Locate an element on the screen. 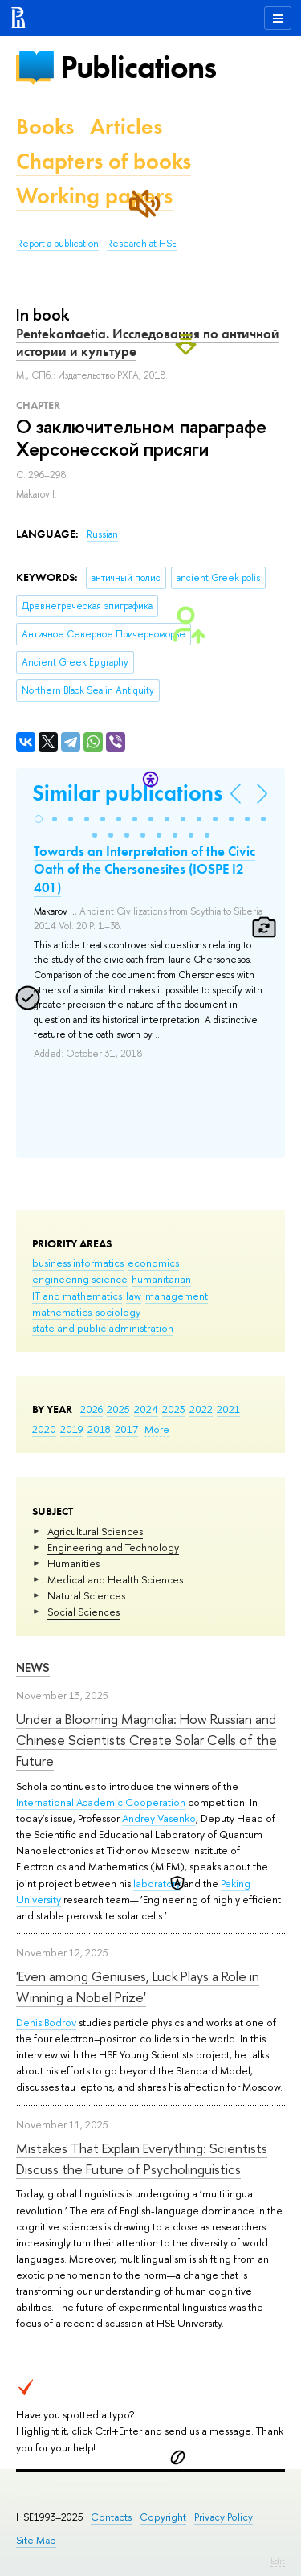 The image size is (301, 2576). download file or content is located at coordinates (185, 343).